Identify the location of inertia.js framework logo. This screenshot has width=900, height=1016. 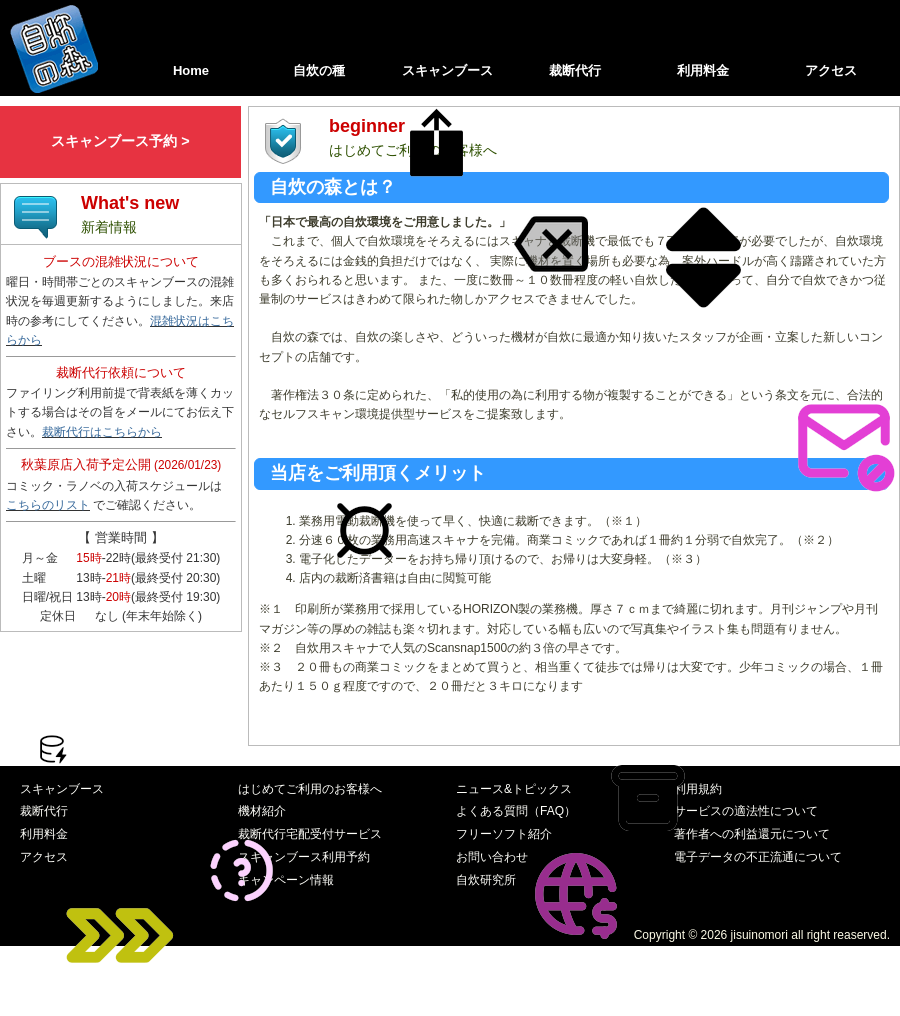
(118, 935).